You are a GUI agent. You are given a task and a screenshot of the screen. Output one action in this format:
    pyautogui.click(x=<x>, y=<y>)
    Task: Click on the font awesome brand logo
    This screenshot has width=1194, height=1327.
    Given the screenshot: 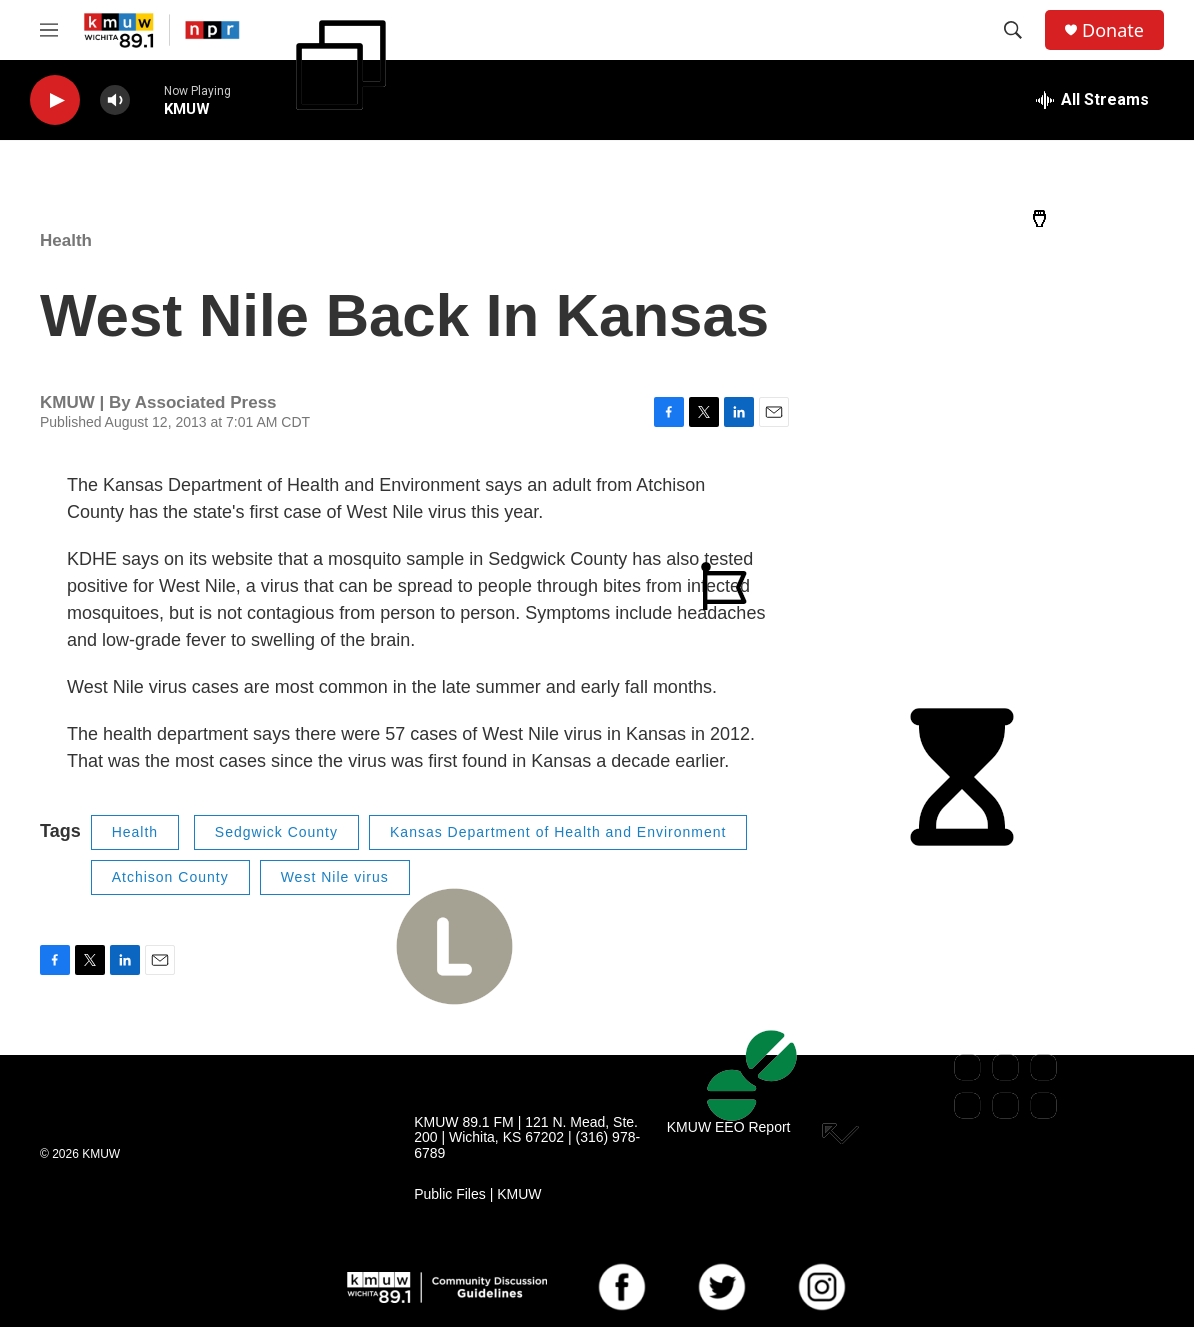 What is the action you would take?
    pyautogui.click(x=724, y=586)
    